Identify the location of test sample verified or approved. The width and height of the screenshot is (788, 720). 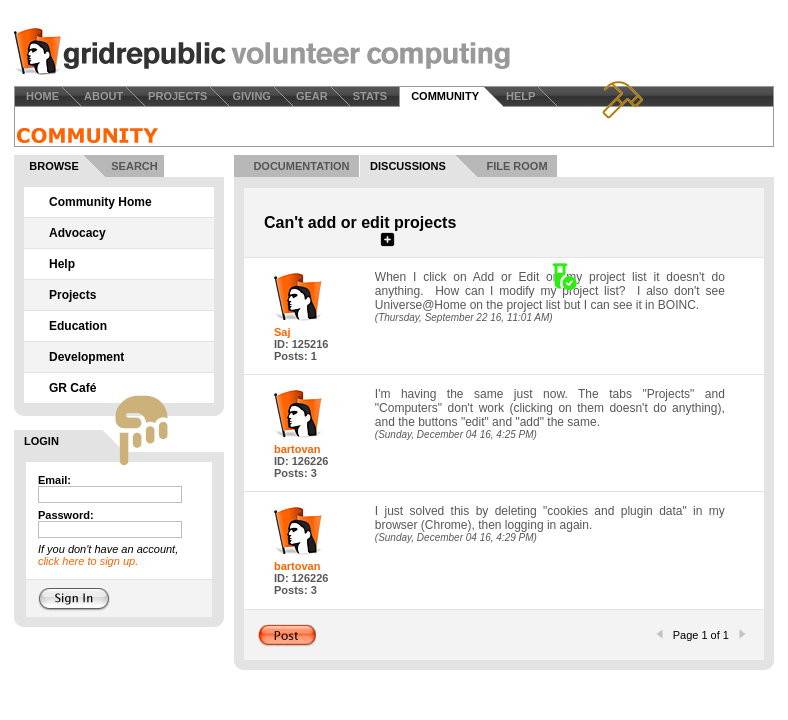
(564, 276).